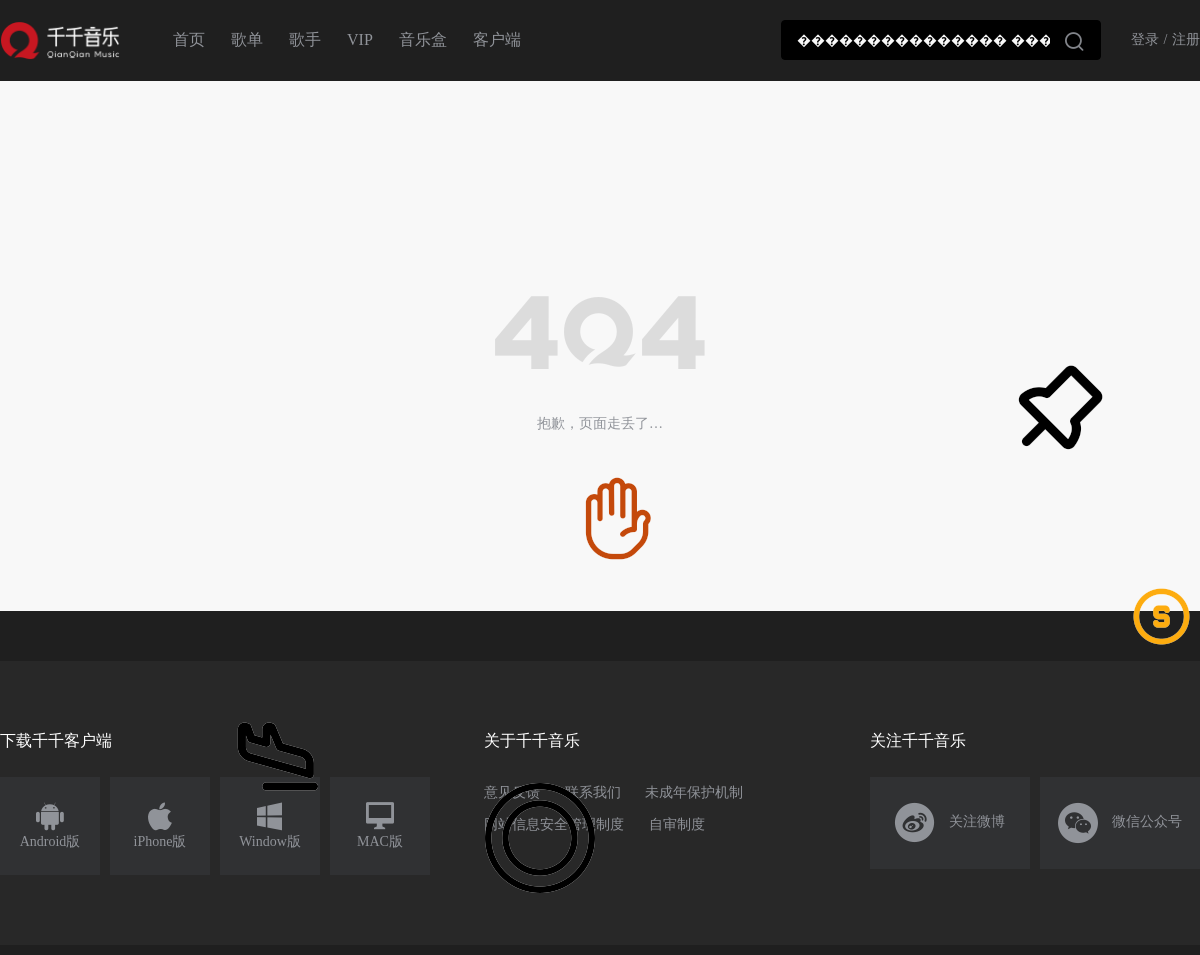 The width and height of the screenshot is (1200, 955). What do you see at coordinates (540, 838) in the screenshot?
I see `start recording audio or video` at bounding box center [540, 838].